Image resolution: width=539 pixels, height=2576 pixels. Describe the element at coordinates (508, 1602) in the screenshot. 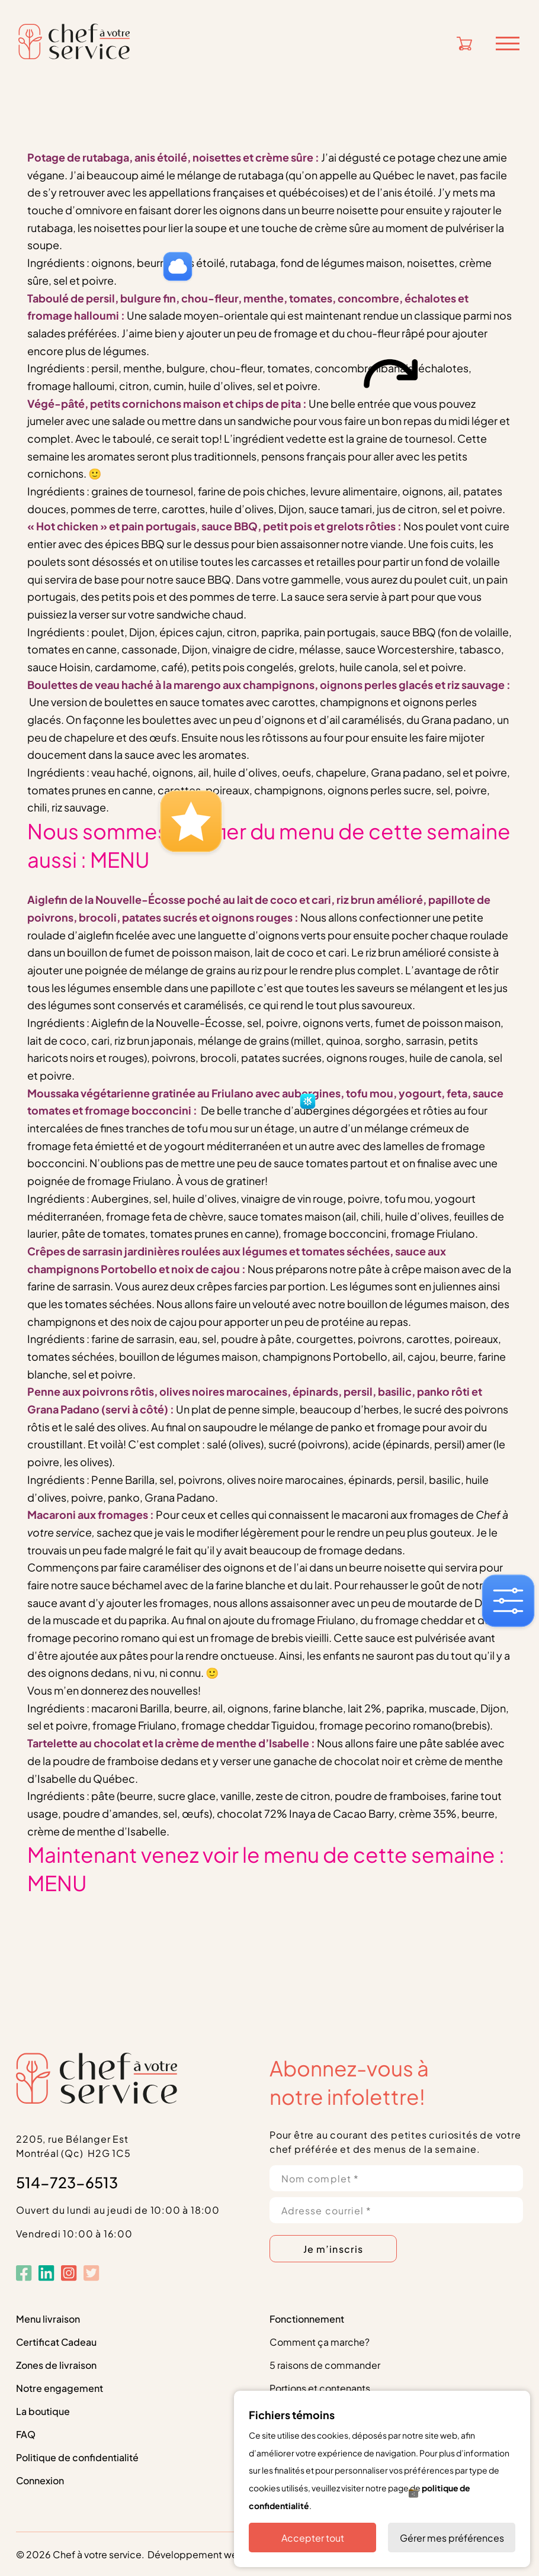

I see `open desktop display settings` at that location.